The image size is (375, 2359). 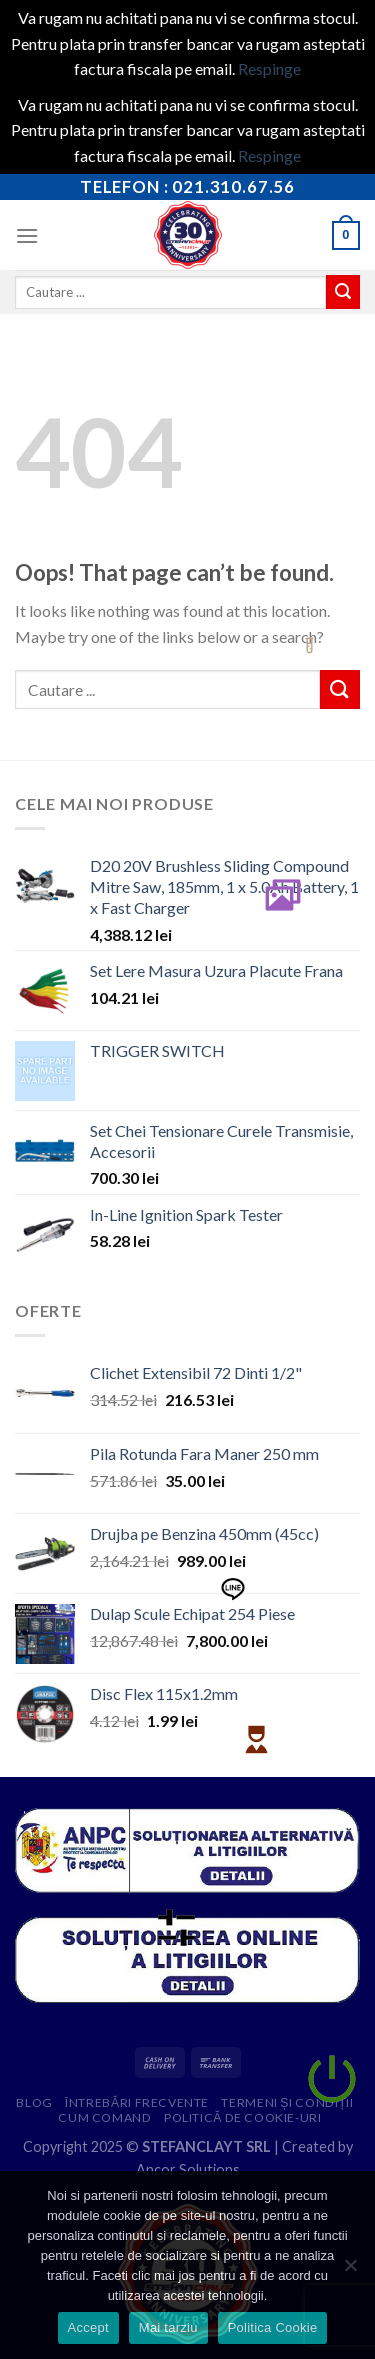 I want to click on view multiple images or photo gallery, so click(x=283, y=895).